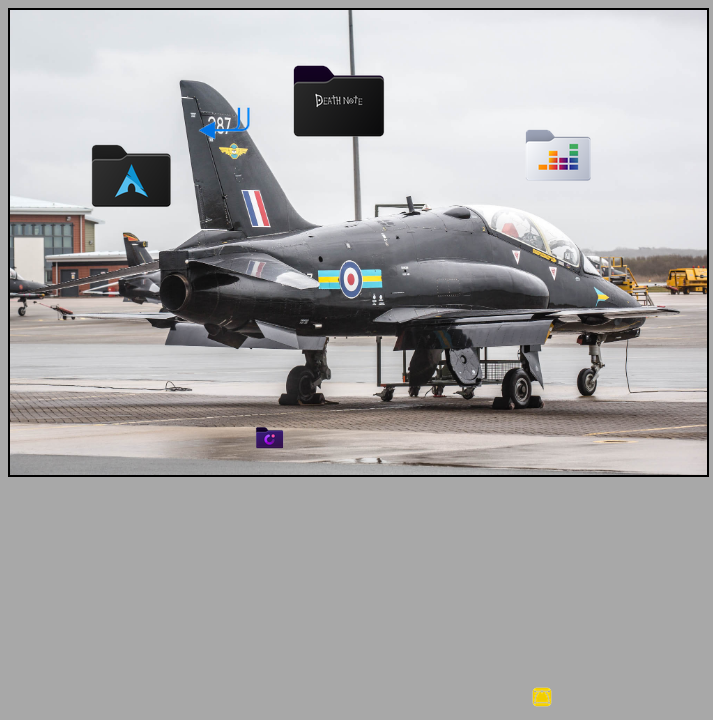  What do you see at coordinates (269, 438) in the screenshot?
I see `open wondershare democreator project folder` at bounding box center [269, 438].